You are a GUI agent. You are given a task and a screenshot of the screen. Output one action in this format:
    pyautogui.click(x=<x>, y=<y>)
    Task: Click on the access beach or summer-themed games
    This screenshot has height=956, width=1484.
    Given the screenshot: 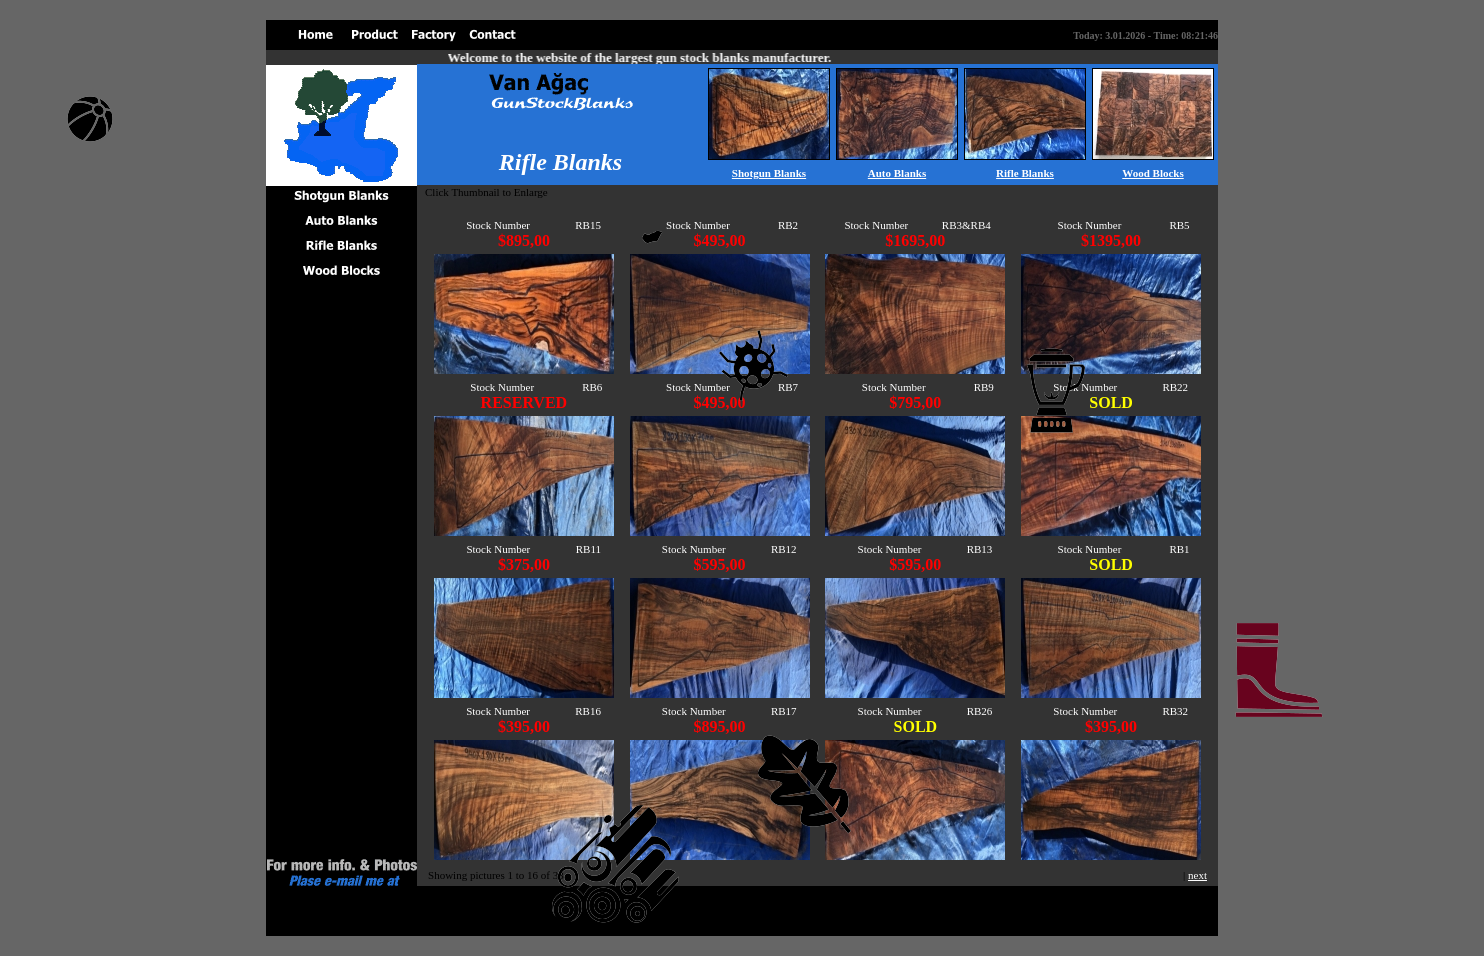 What is the action you would take?
    pyautogui.click(x=90, y=119)
    